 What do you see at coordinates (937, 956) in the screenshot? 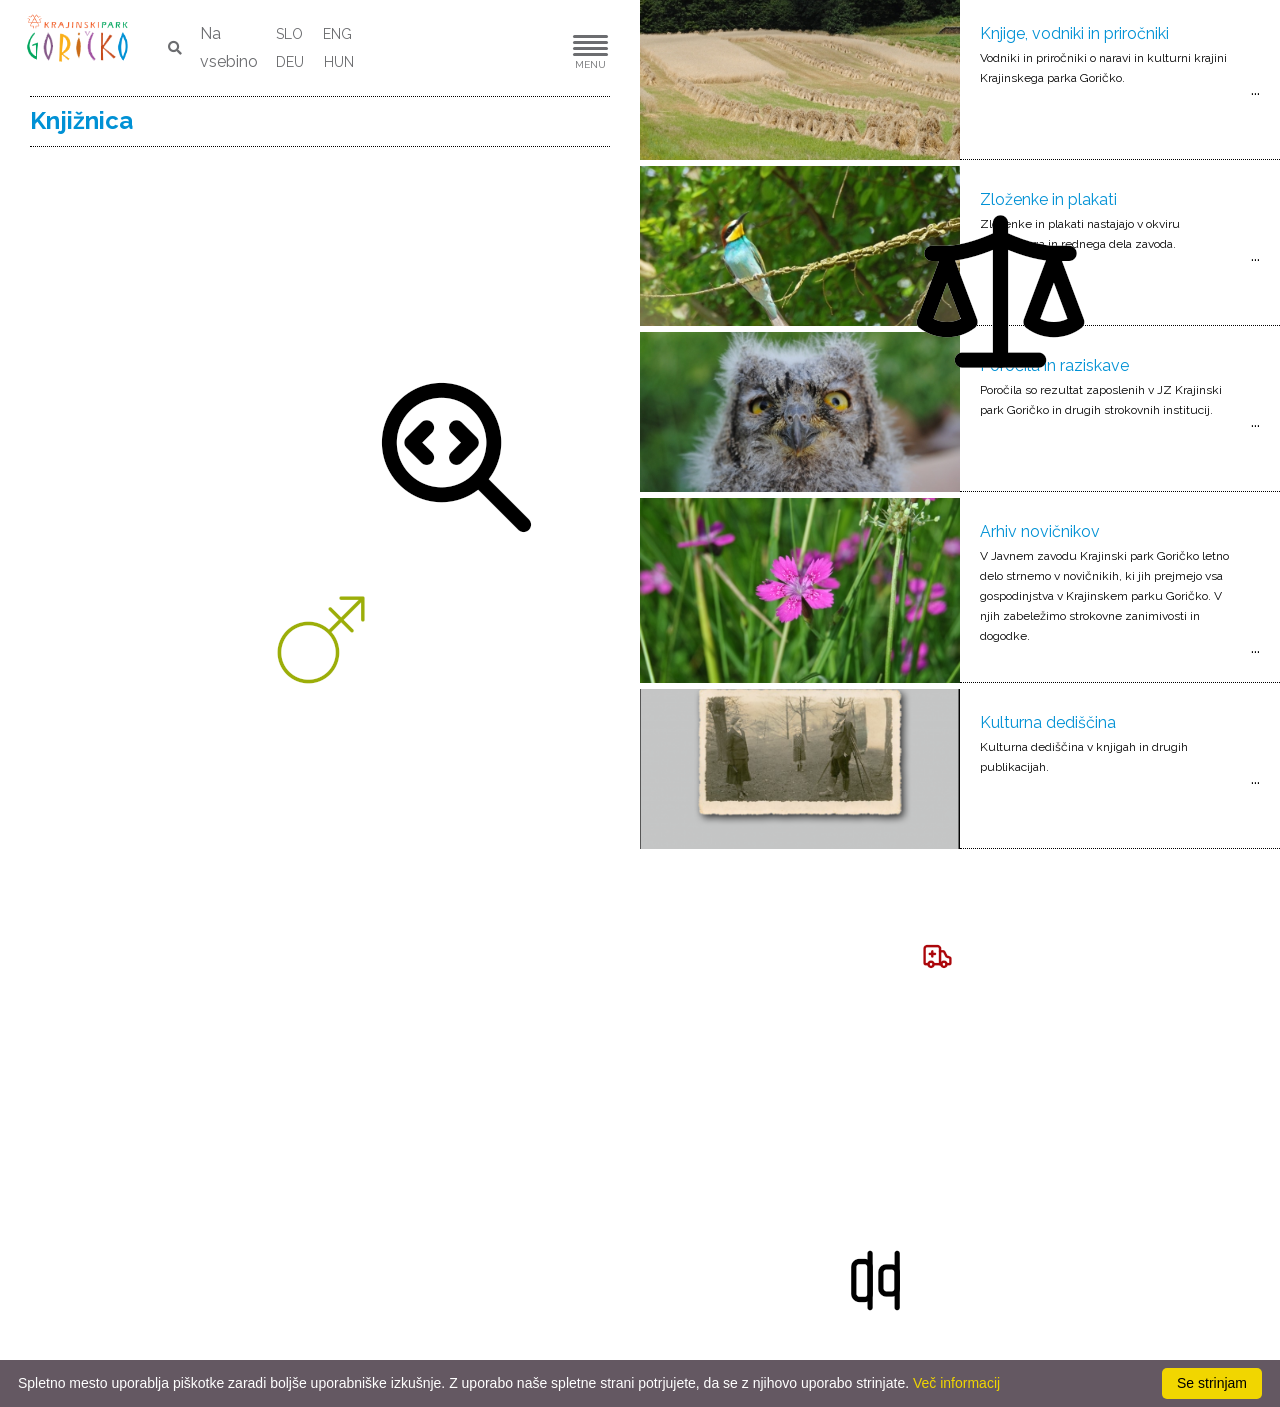
I see `access emergency medical services` at bounding box center [937, 956].